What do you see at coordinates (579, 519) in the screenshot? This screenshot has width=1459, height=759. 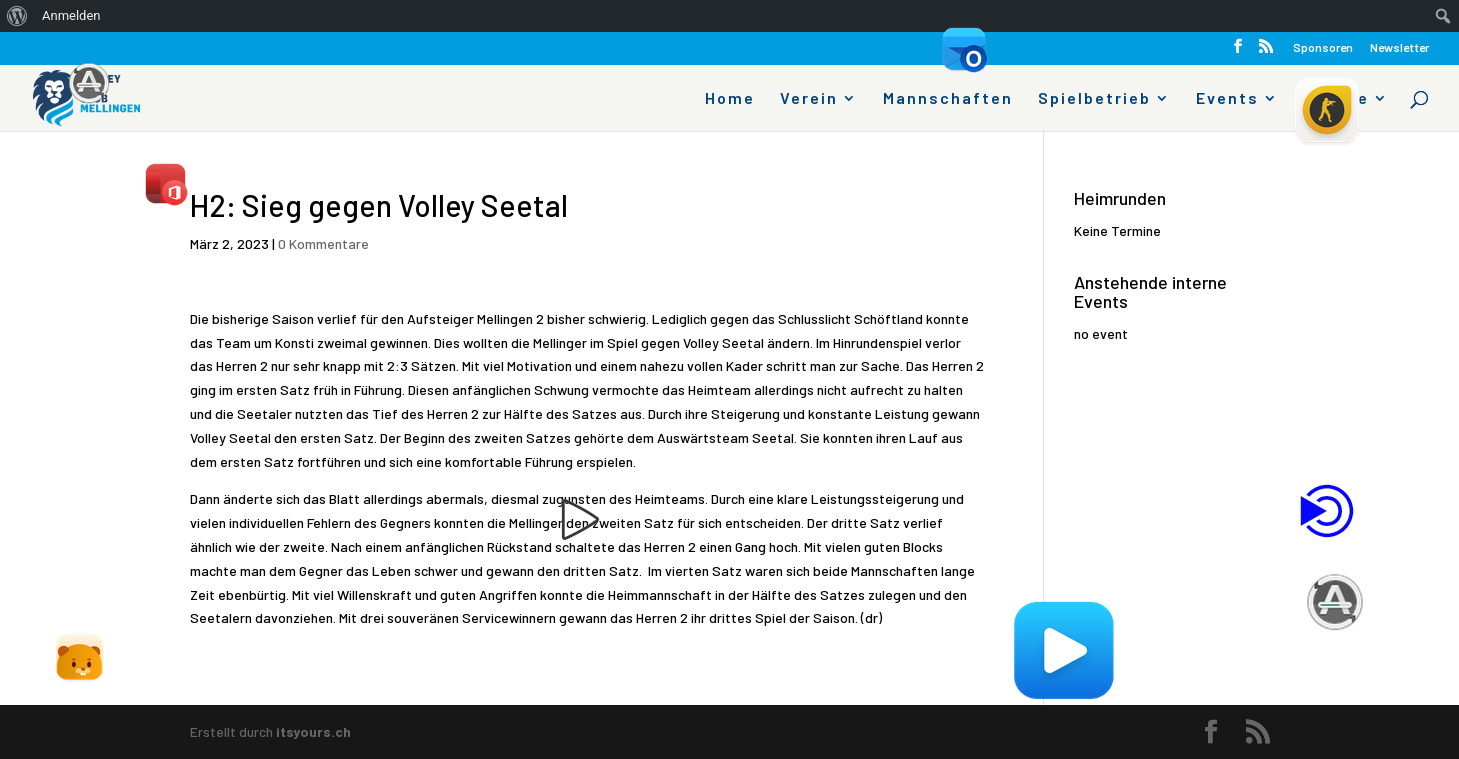 I see `play media content` at bounding box center [579, 519].